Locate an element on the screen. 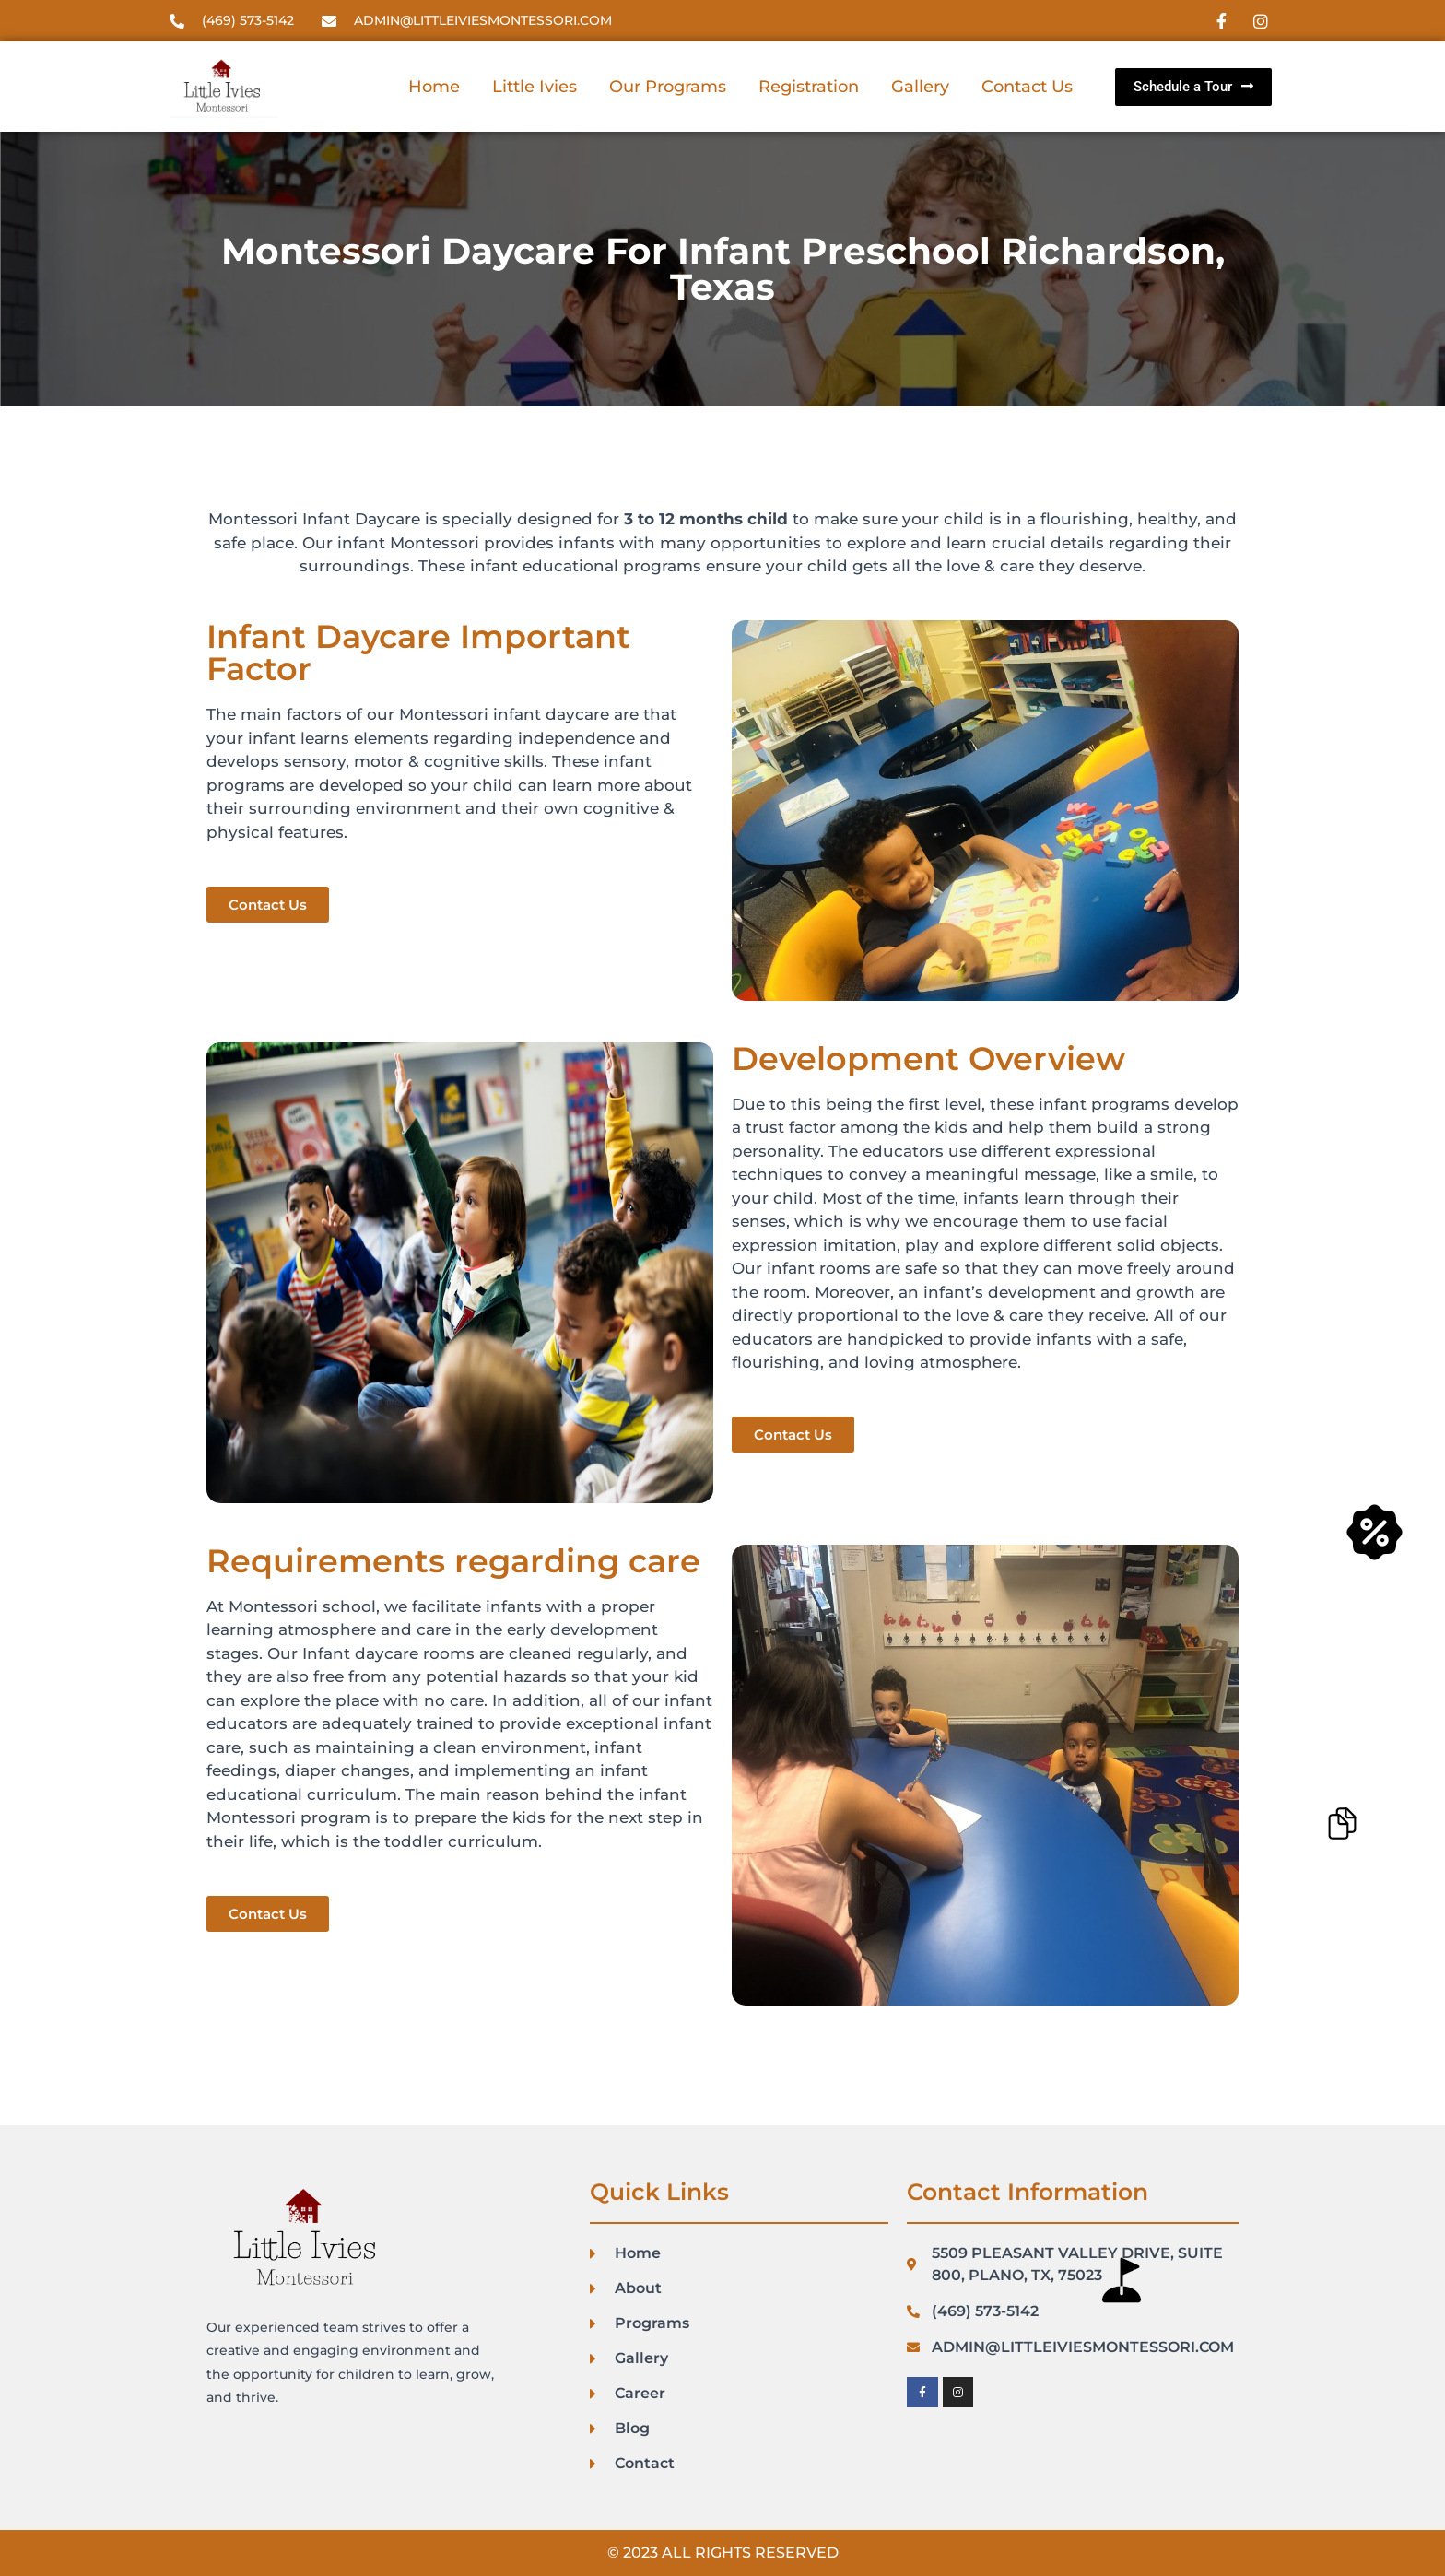 This screenshot has height=2576, width=1445. view golf courses or activities is located at coordinates (1122, 2280).